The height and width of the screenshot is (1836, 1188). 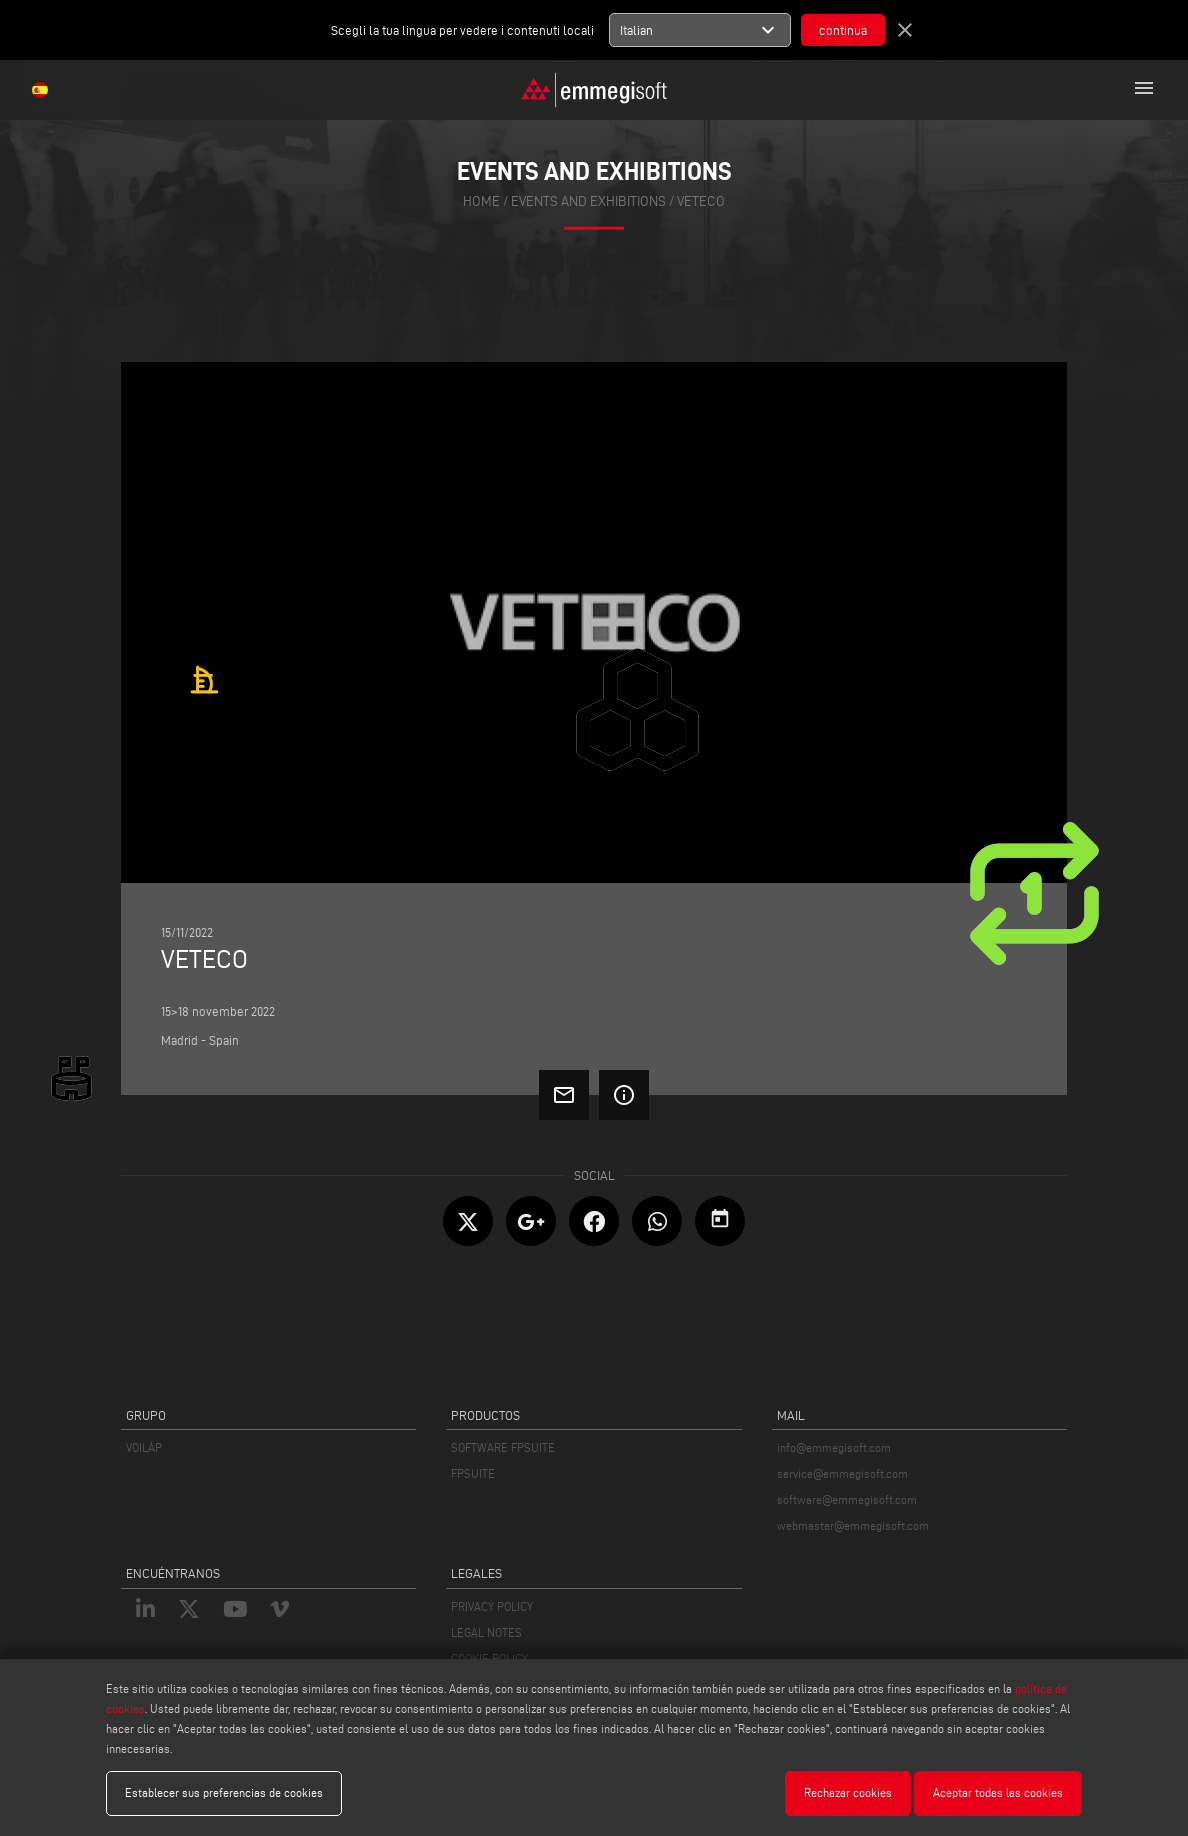 I want to click on repeat current track once, so click(x=1034, y=893).